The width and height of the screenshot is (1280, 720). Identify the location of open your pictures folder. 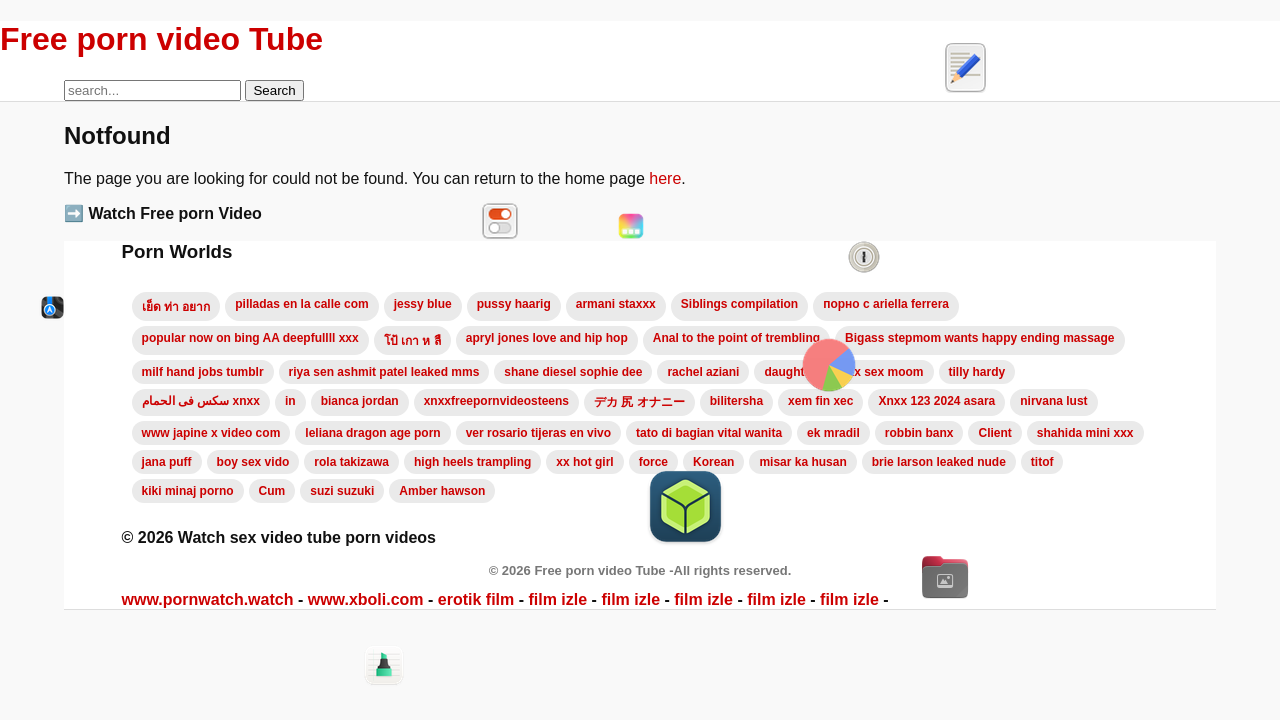
(945, 577).